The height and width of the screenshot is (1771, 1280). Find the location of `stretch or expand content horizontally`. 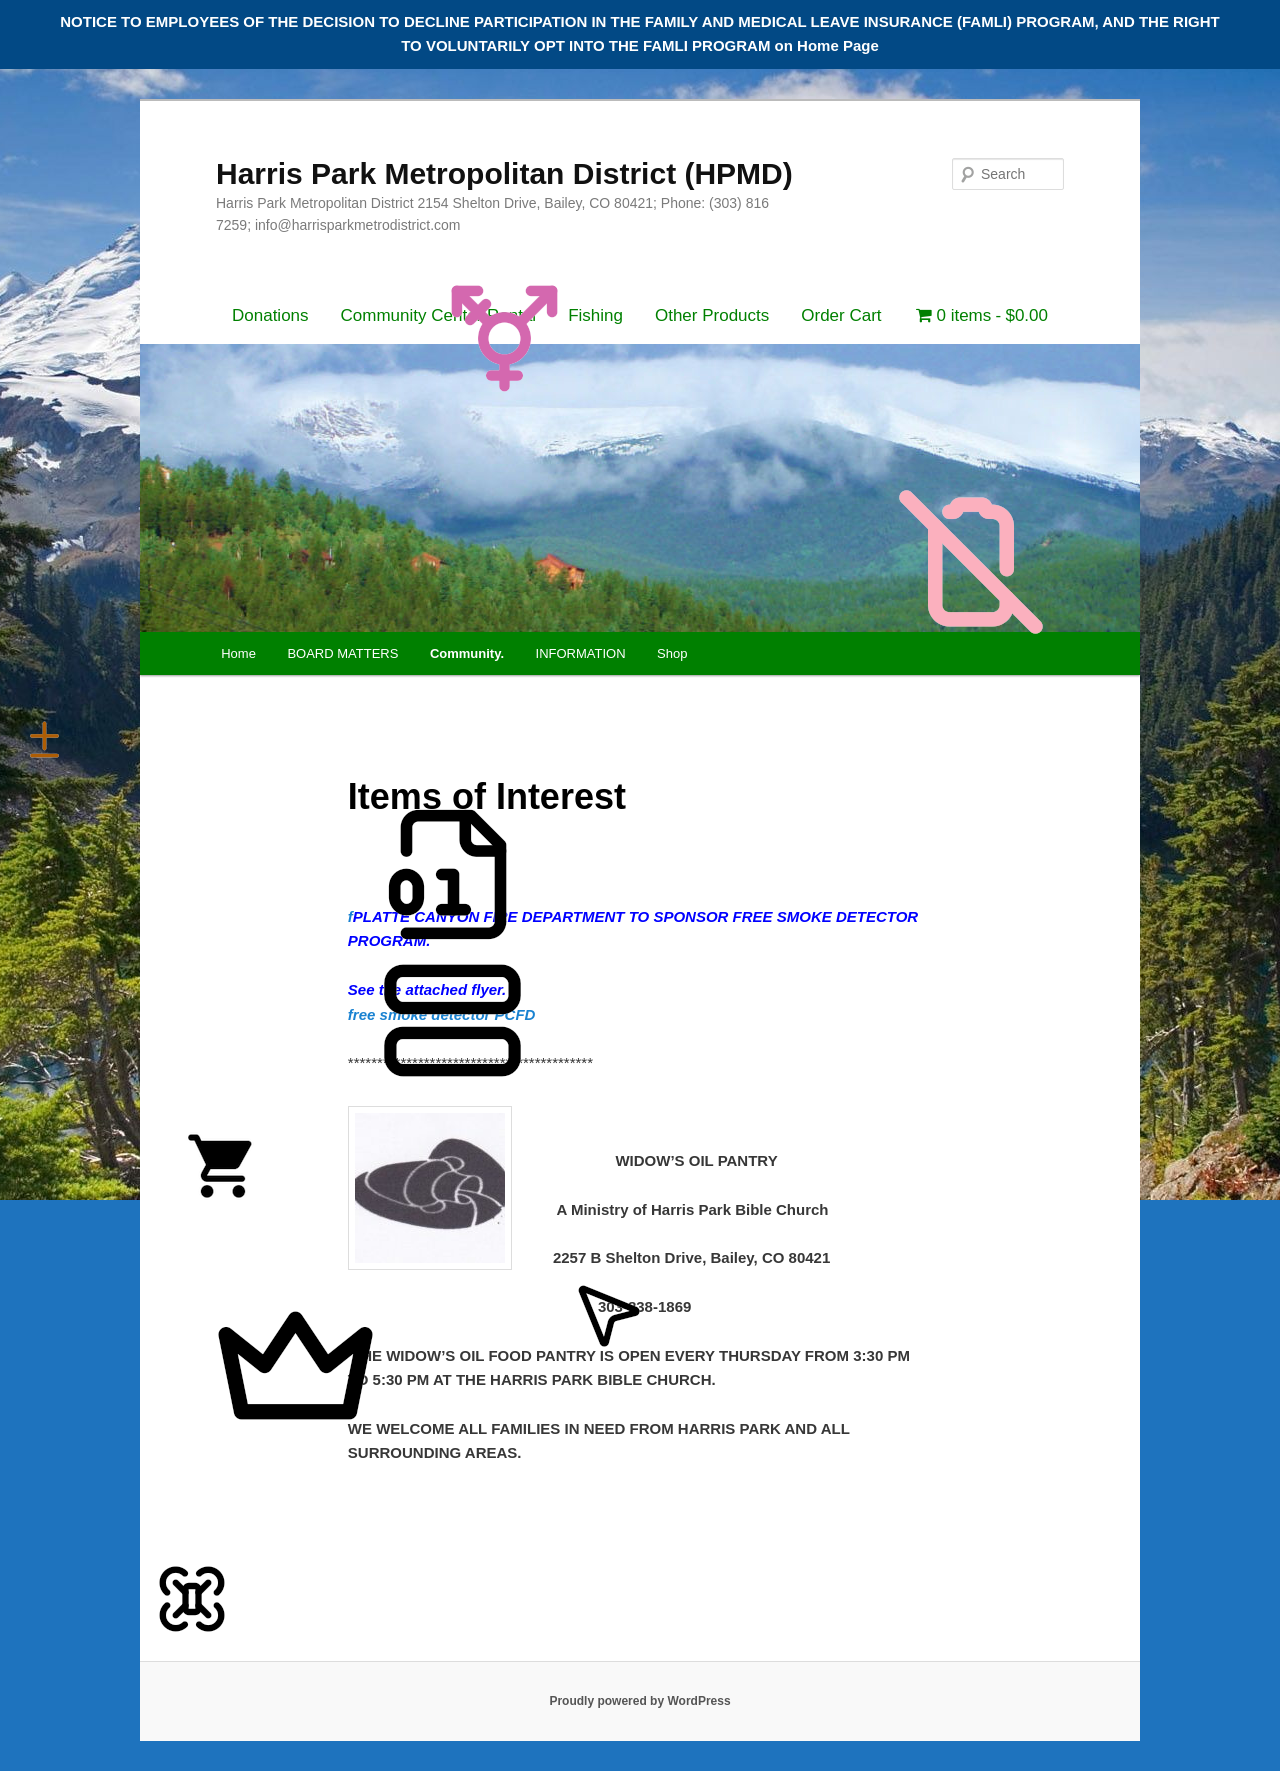

stretch or expand content horizontally is located at coordinates (452, 1020).